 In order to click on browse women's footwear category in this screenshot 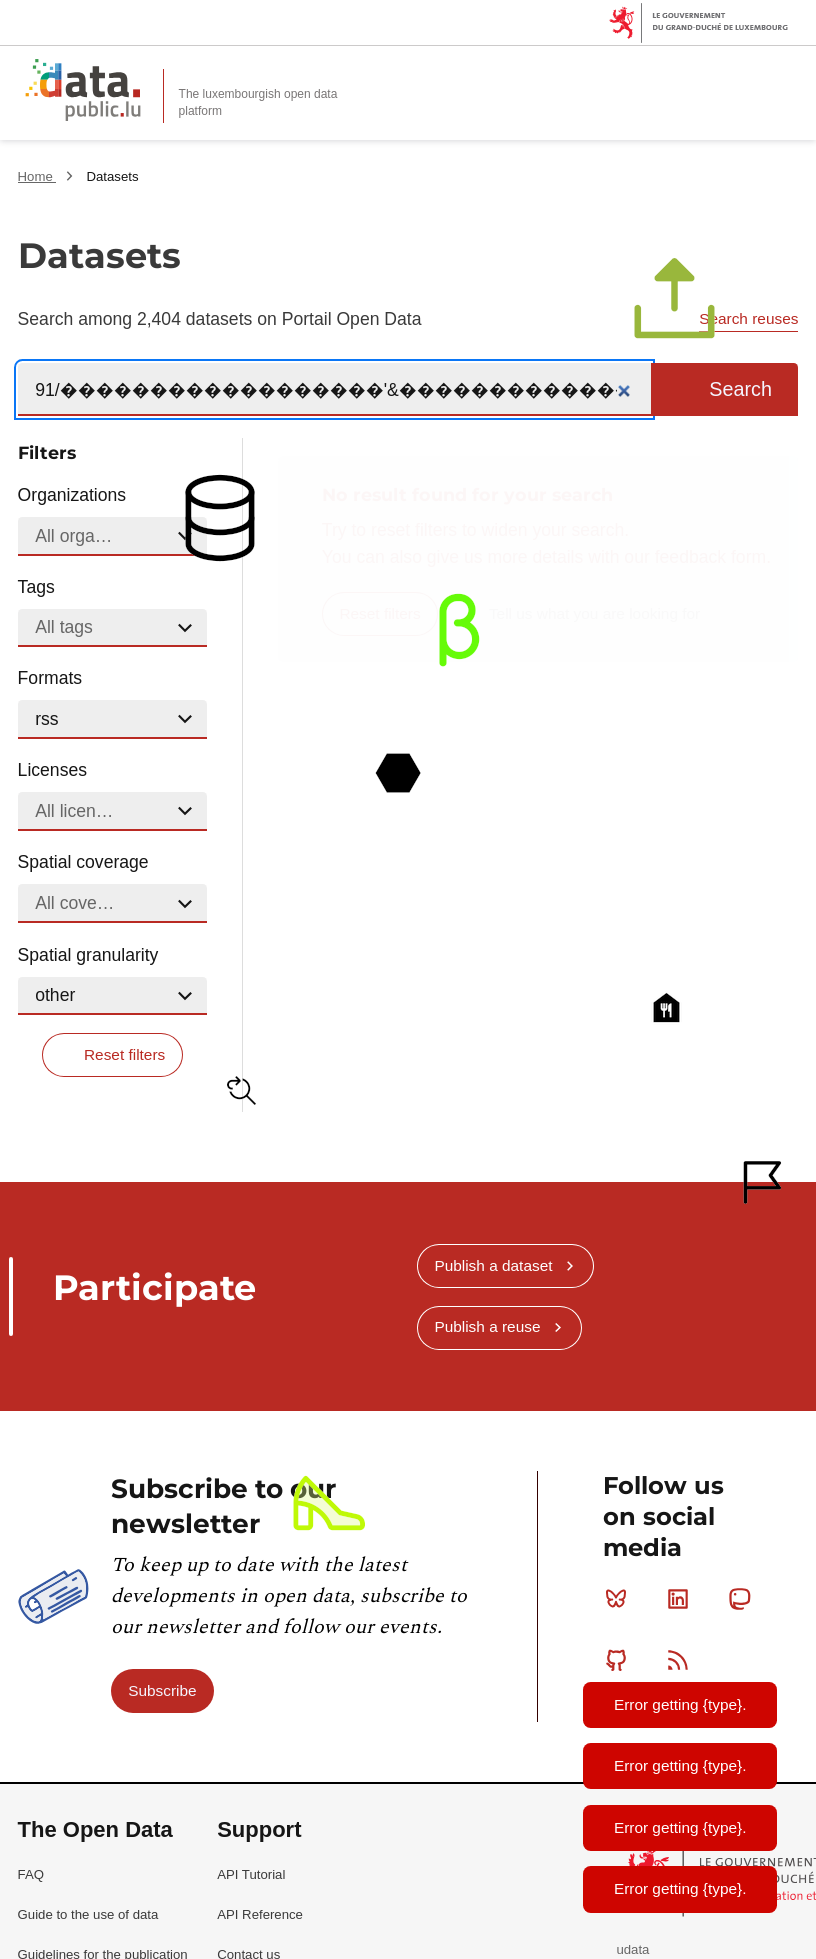, I will do `click(325, 1505)`.